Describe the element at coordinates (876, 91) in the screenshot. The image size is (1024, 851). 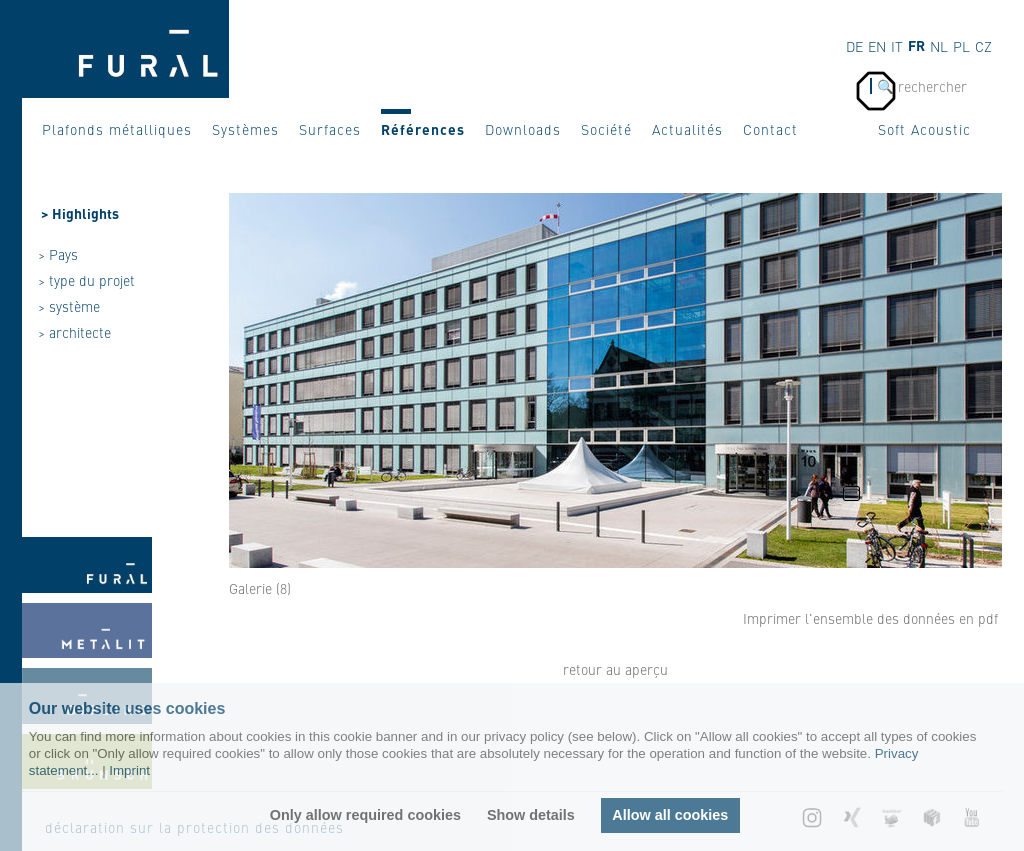
I see `generic shape or placeholder icon` at that location.